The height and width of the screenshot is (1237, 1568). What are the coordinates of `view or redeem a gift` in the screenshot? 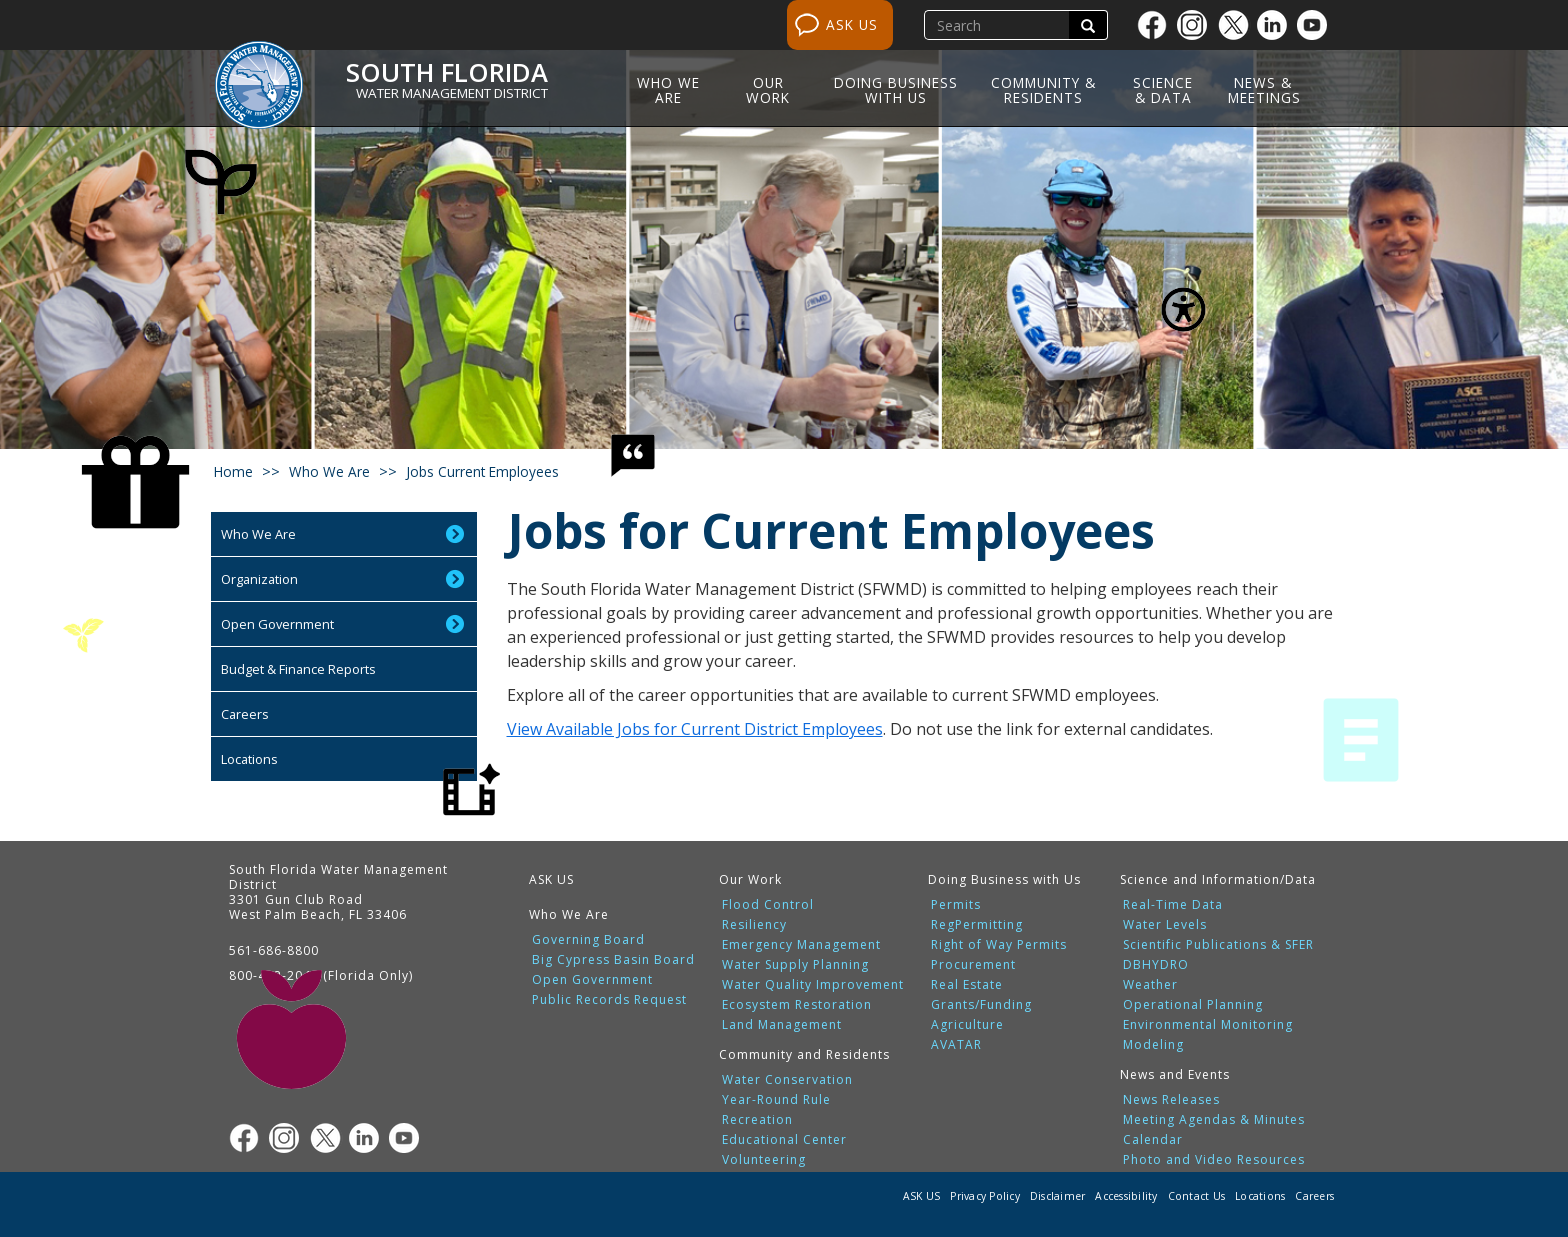 It's located at (135, 484).